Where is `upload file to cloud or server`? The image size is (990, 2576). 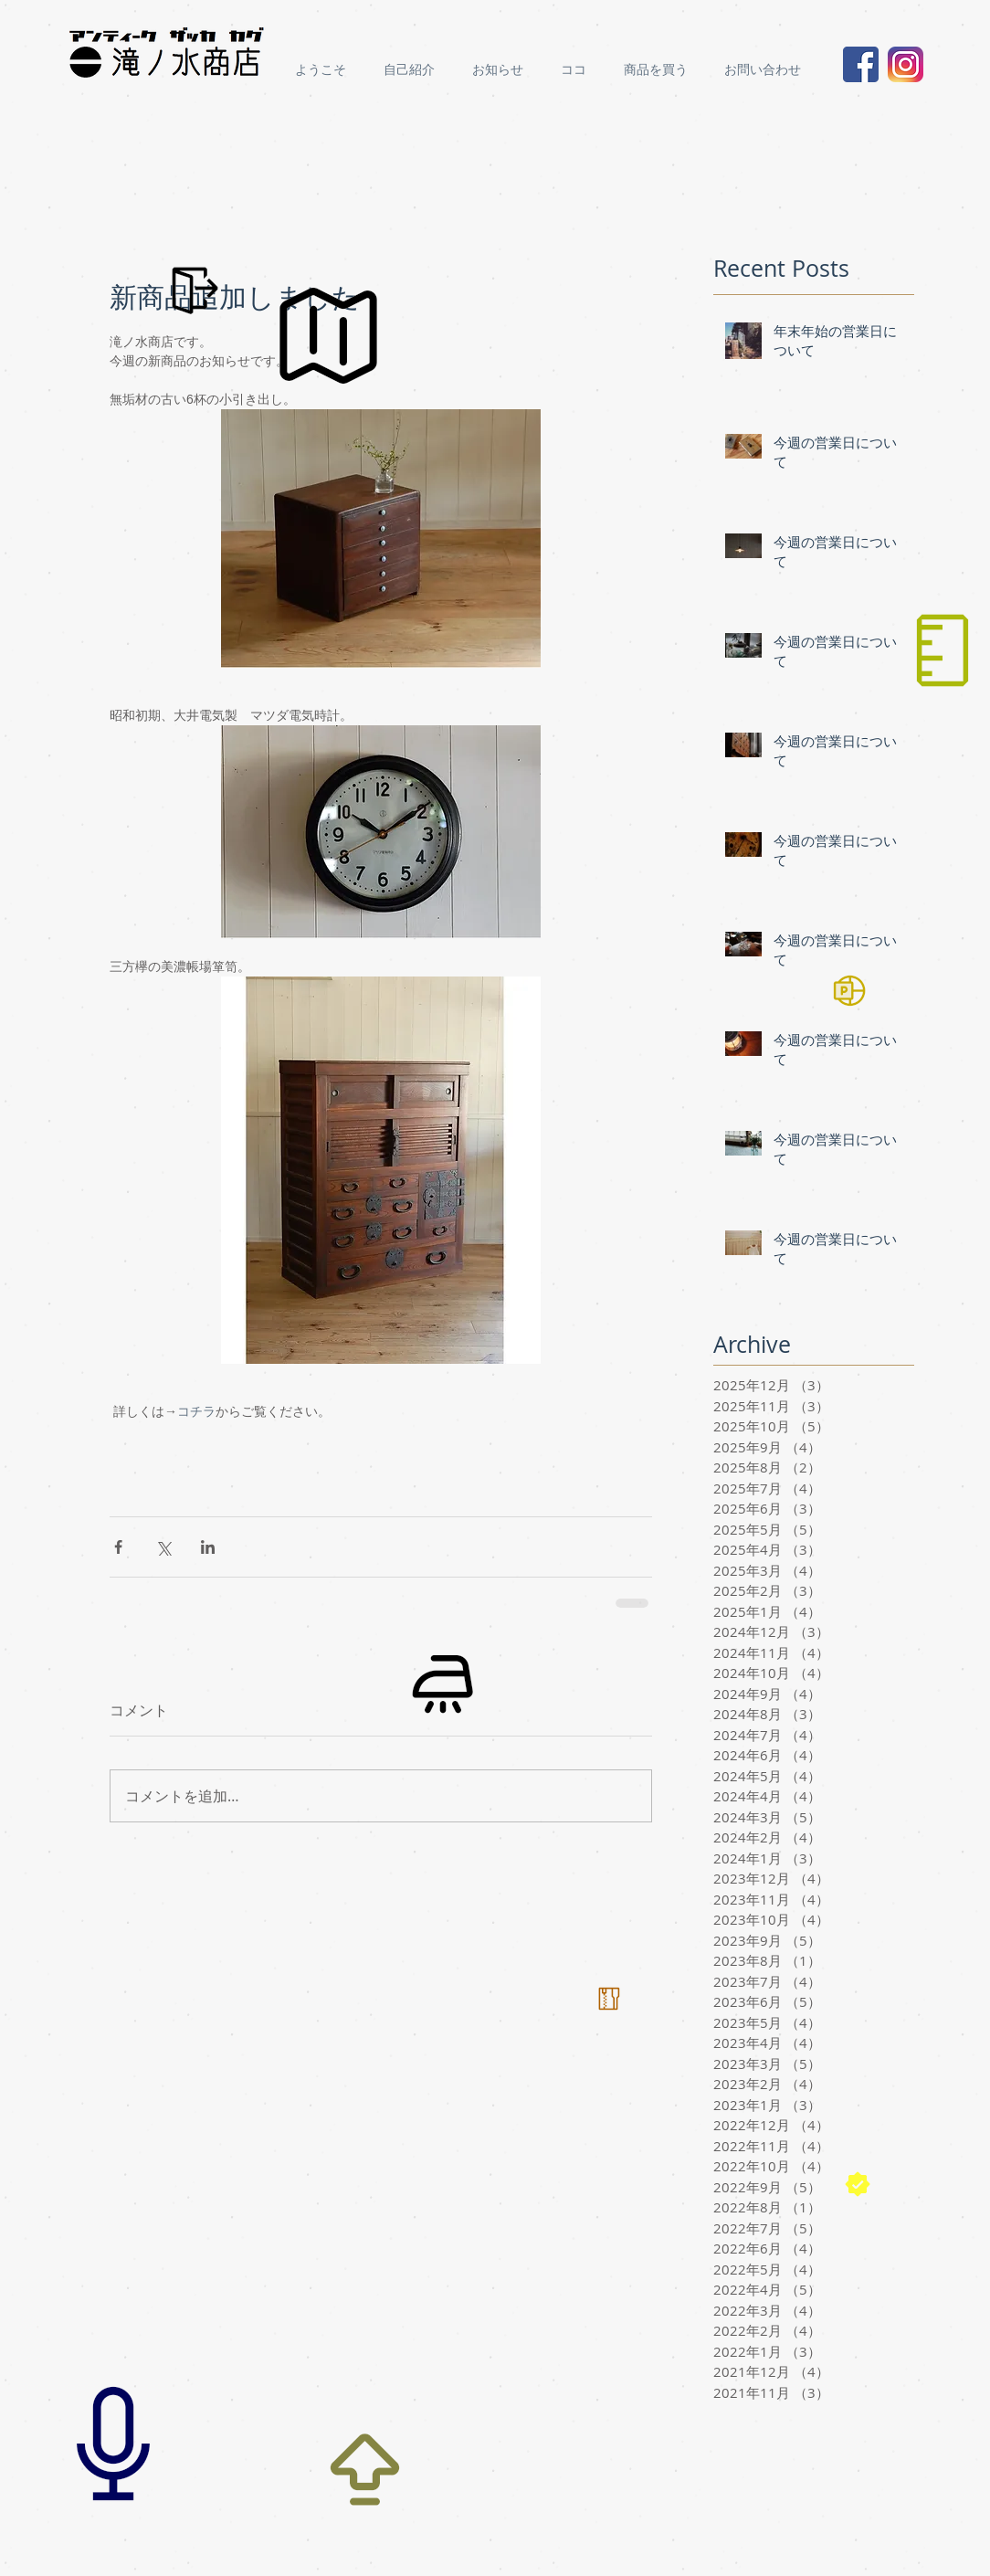 upload file to cloud or server is located at coordinates (364, 2471).